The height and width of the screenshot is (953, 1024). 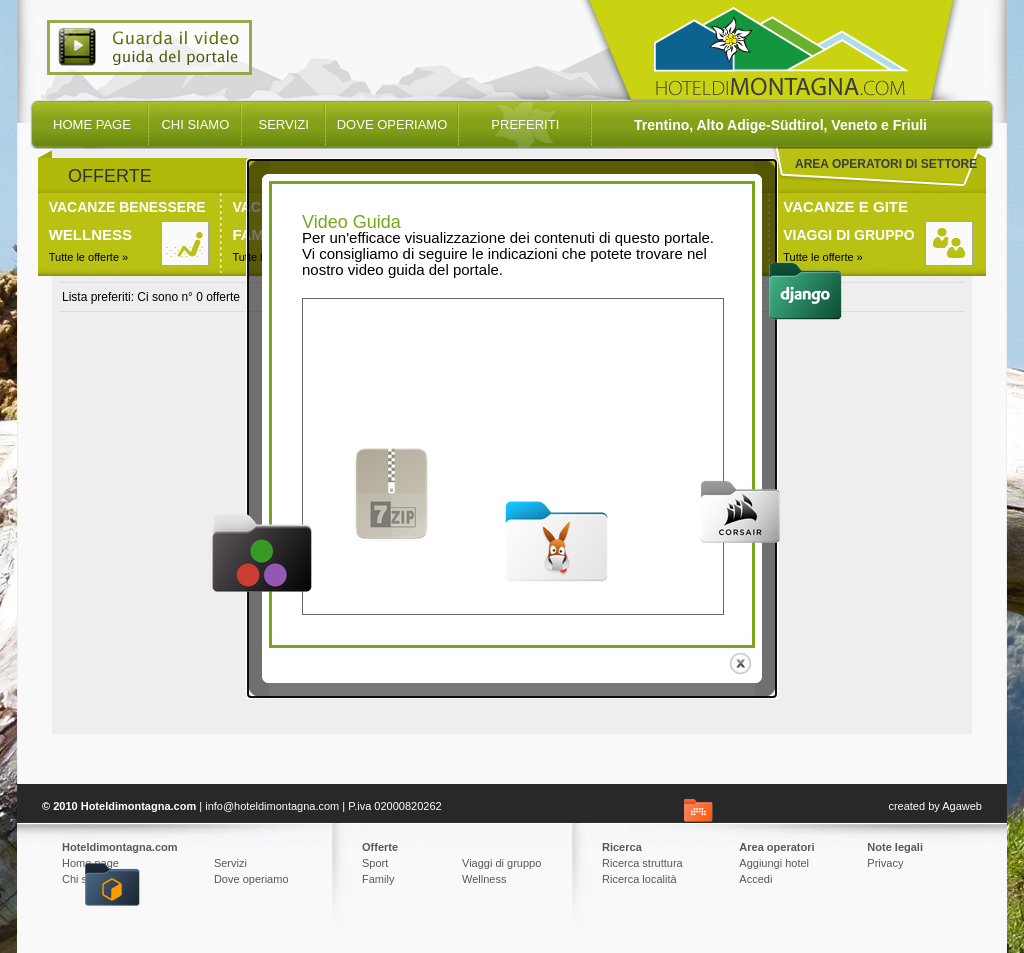 What do you see at coordinates (112, 886) in the screenshot?
I see `open amazon thinkbox project files` at bounding box center [112, 886].